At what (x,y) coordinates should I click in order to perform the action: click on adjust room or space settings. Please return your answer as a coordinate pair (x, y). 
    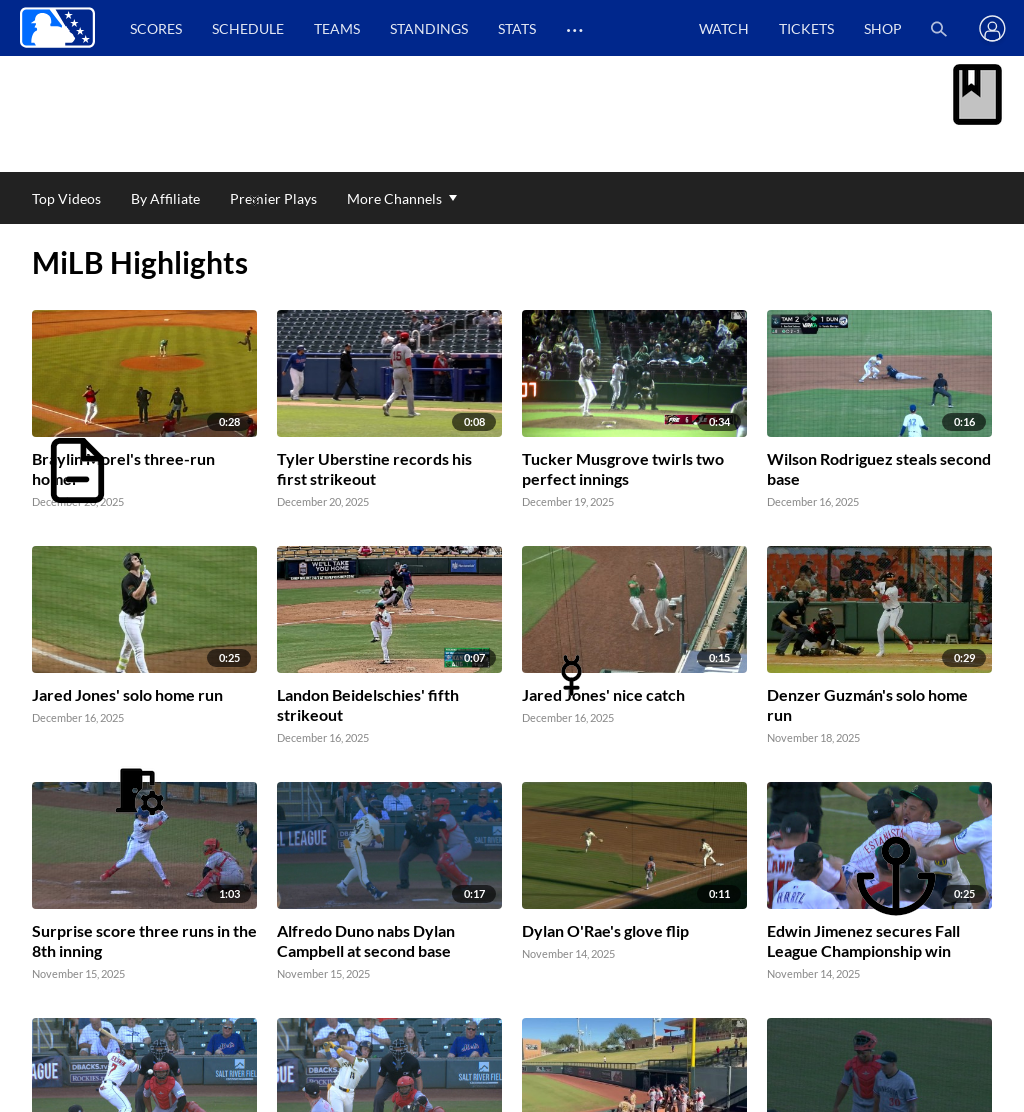
    Looking at the image, I should click on (137, 790).